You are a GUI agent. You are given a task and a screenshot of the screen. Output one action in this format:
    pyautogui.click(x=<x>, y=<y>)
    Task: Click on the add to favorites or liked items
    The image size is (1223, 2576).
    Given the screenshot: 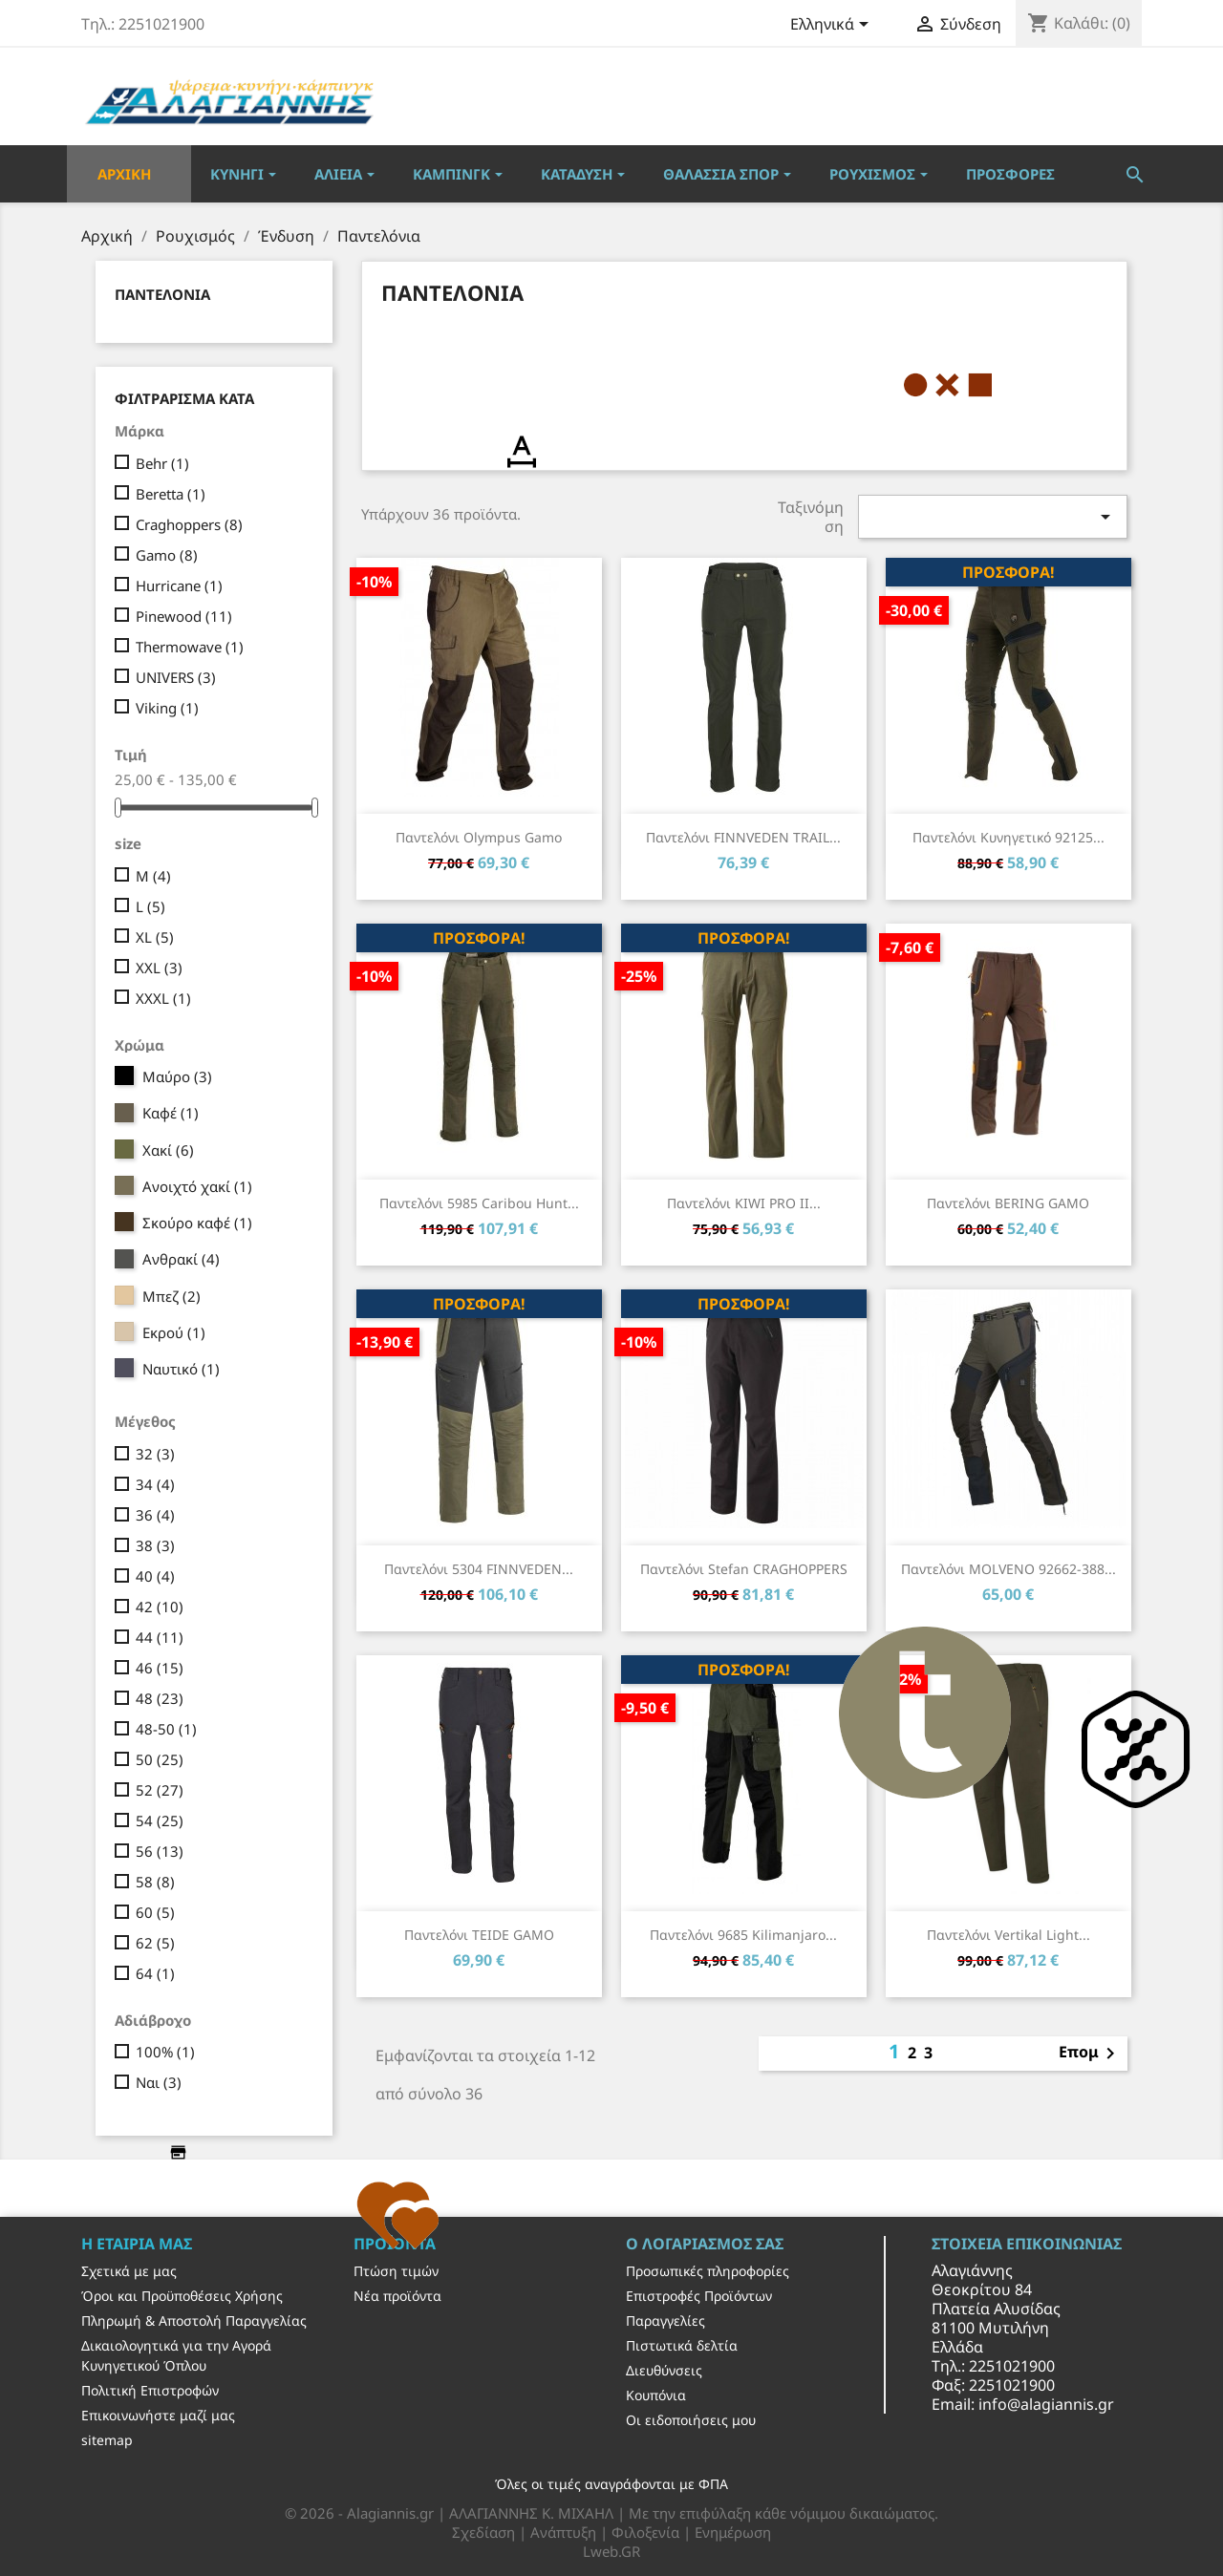 What is the action you would take?
    pyautogui.click(x=397, y=2214)
    